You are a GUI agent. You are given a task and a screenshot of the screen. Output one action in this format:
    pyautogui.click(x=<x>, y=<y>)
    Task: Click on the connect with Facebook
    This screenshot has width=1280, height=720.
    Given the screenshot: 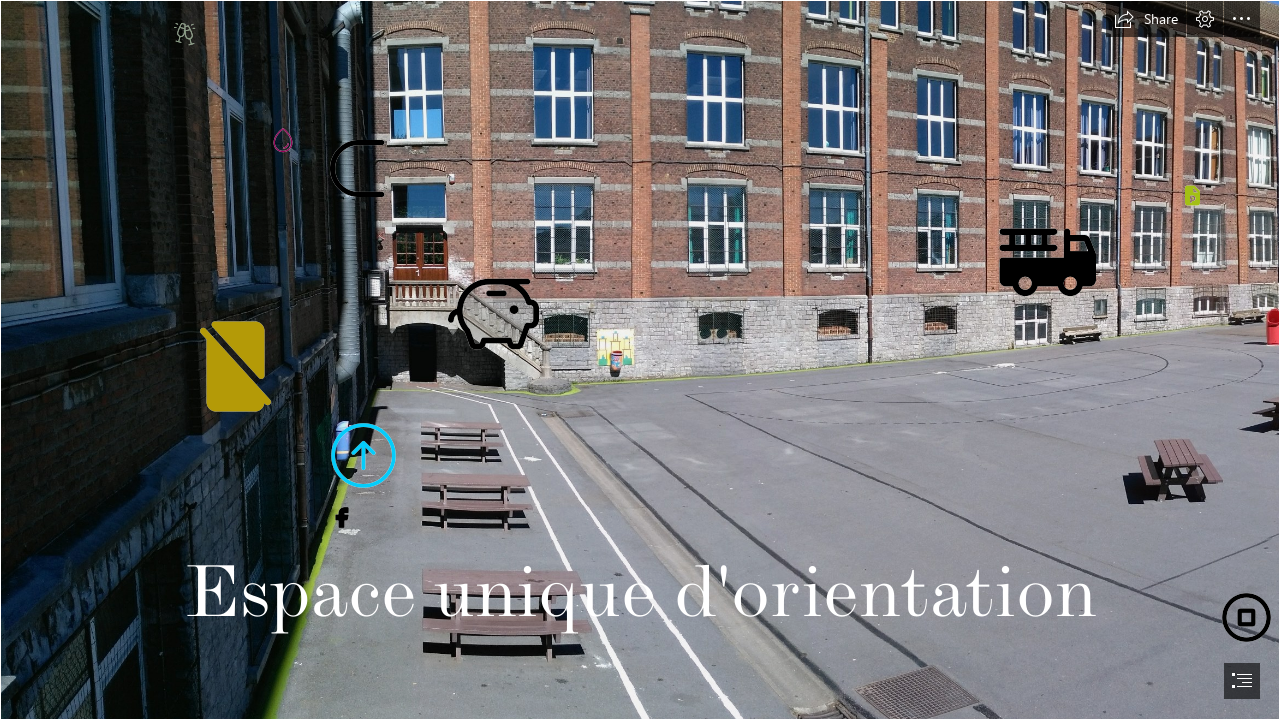 What is the action you would take?
    pyautogui.click(x=341, y=517)
    